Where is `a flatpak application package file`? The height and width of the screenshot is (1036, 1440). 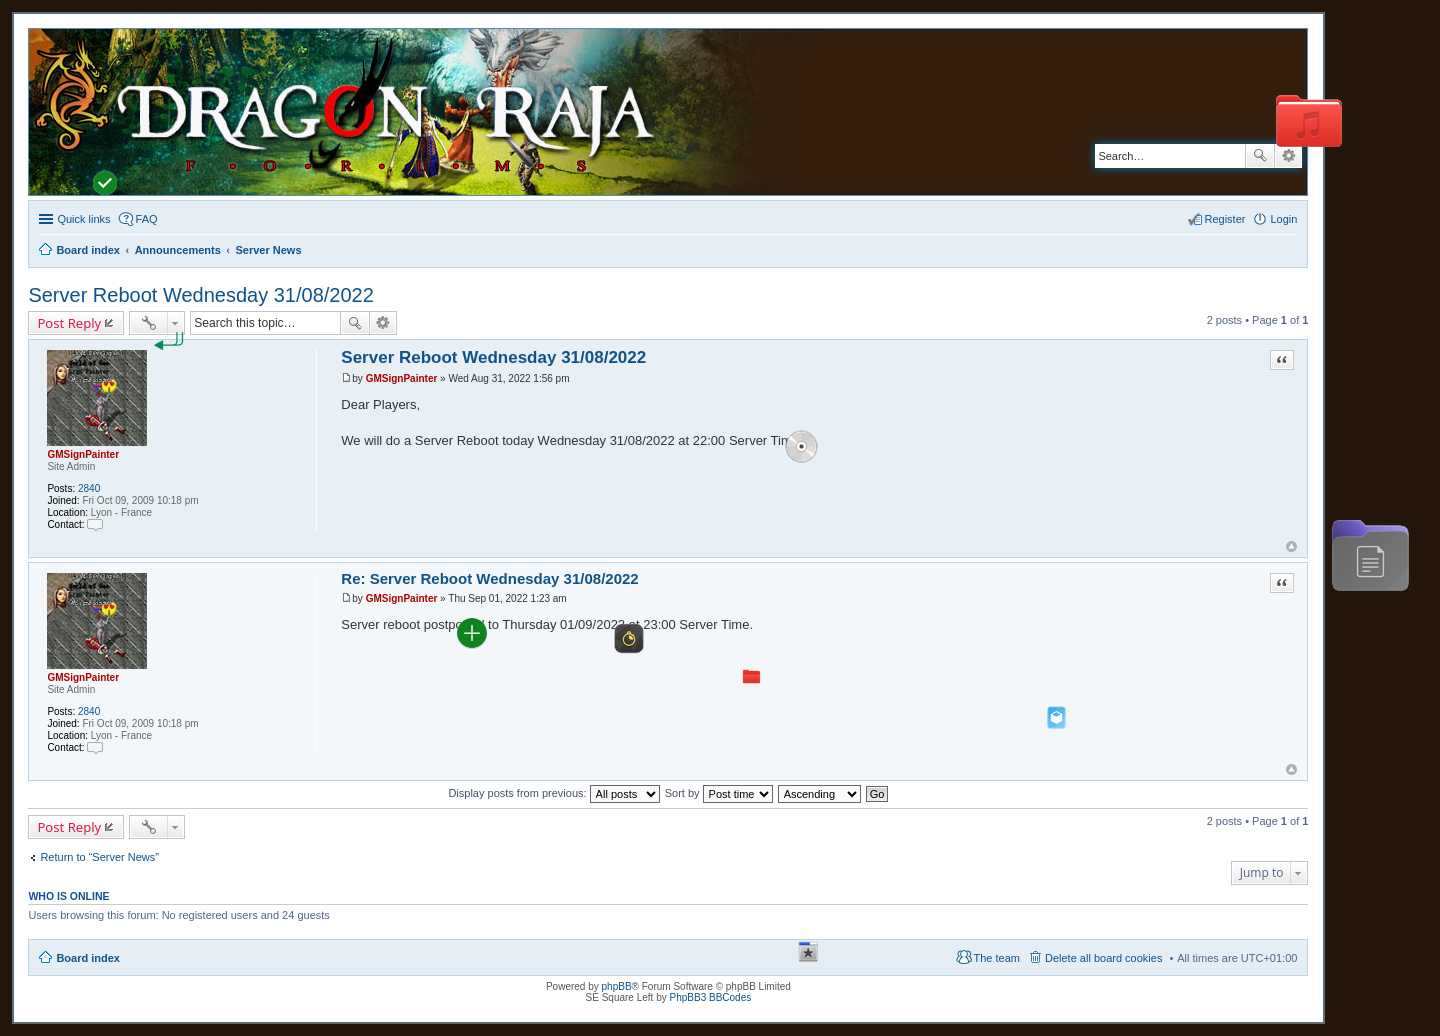
a flatpak application package file is located at coordinates (1056, 717).